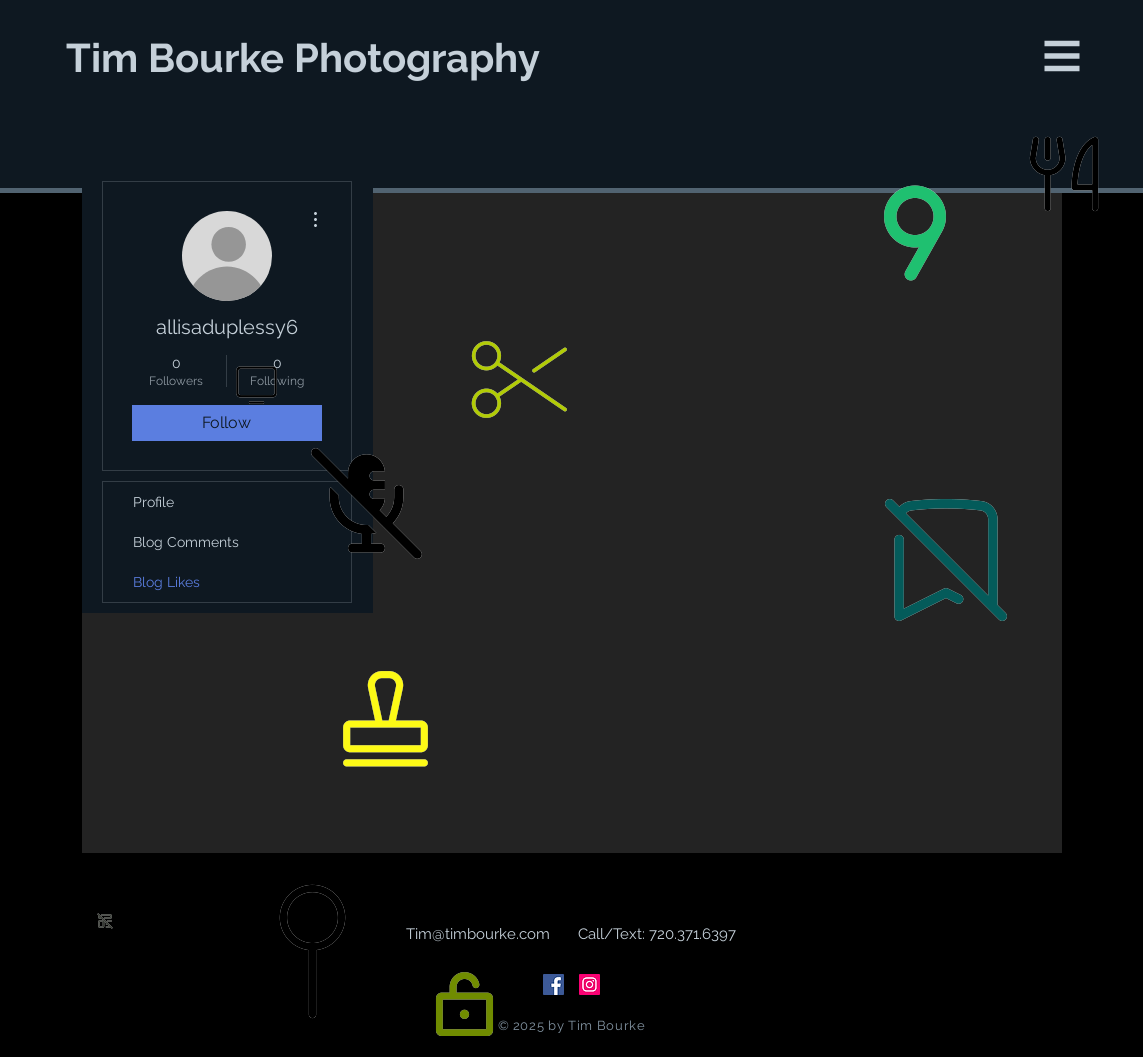 This screenshot has height=1057, width=1143. What do you see at coordinates (946, 560) in the screenshot?
I see `remove from bookmarks` at bounding box center [946, 560].